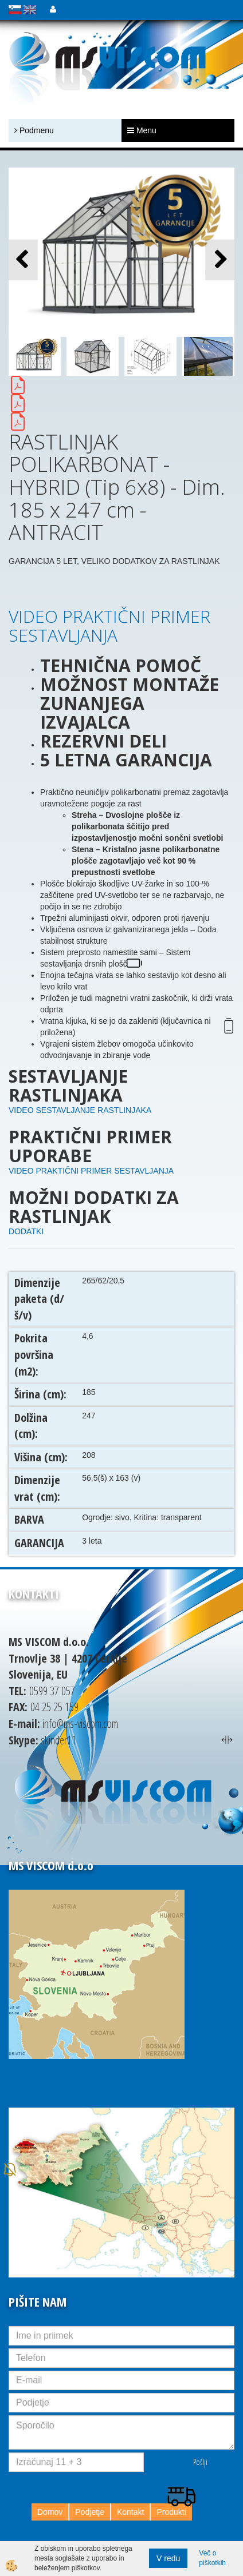  What do you see at coordinates (181, 2495) in the screenshot?
I see `fire department or emergency services` at bounding box center [181, 2495].